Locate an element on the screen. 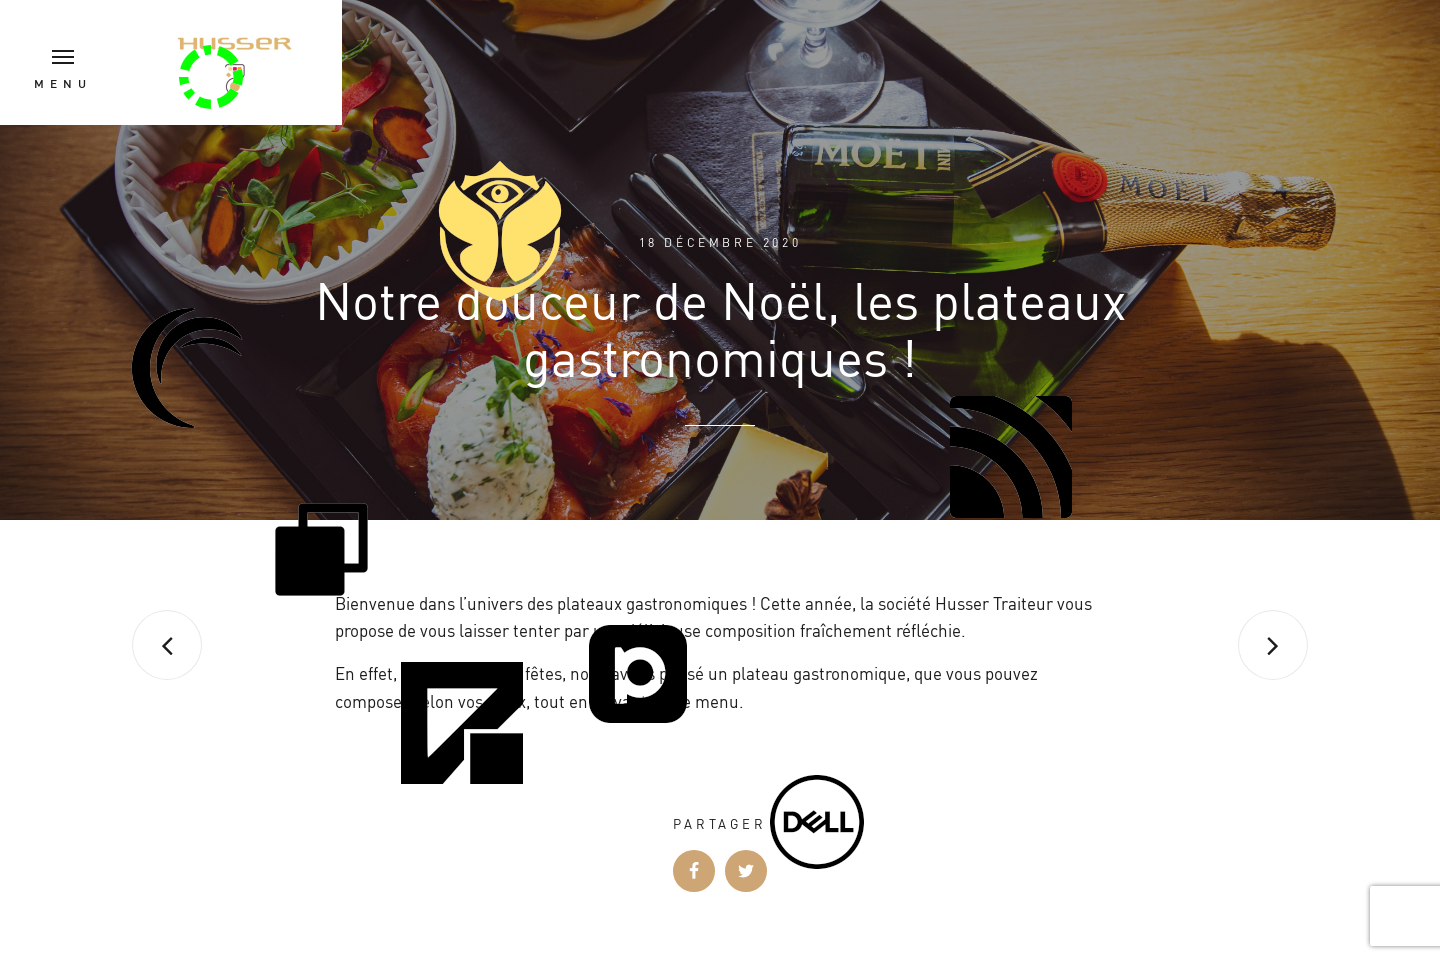  select multiple items is located at coordinates (321, 549).